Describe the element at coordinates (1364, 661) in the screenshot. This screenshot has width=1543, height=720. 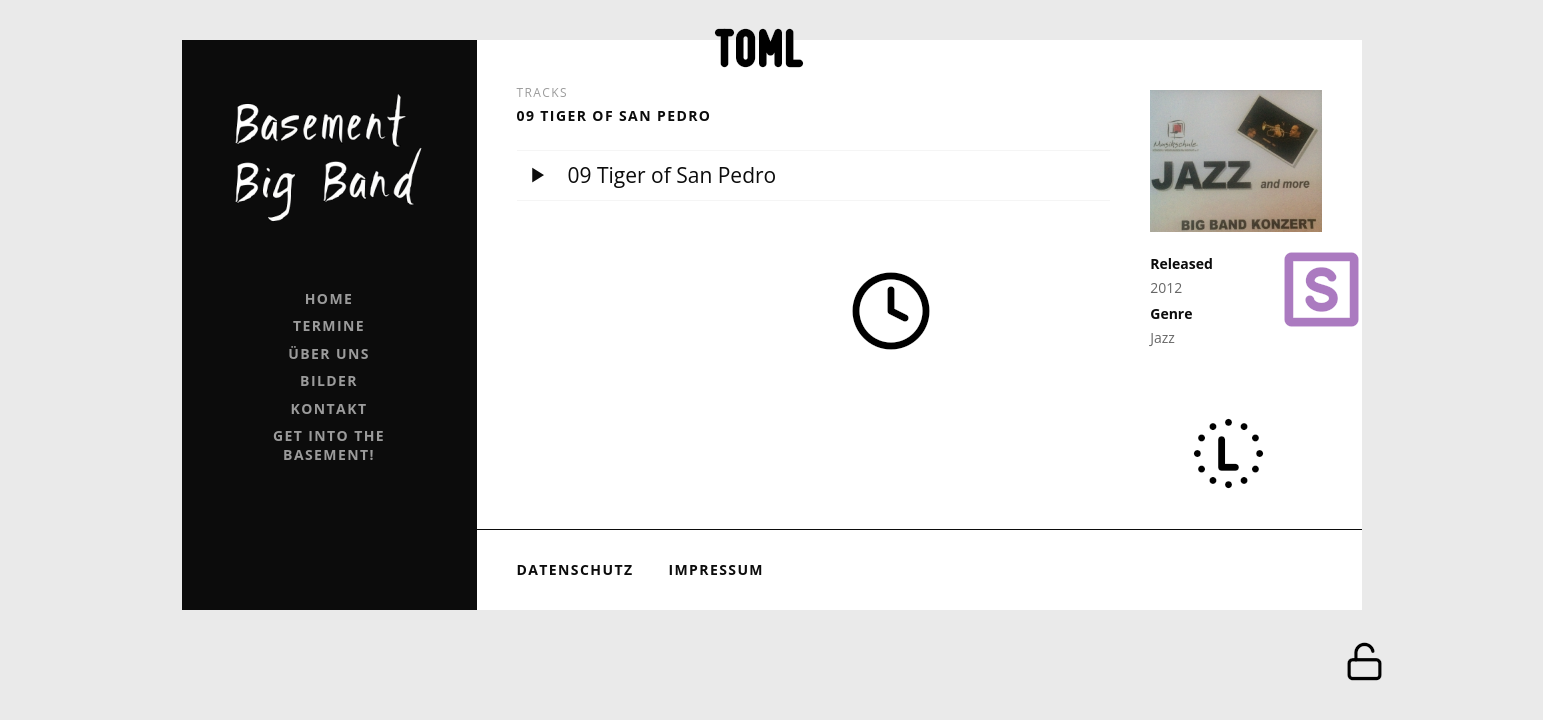
I see `unlocked or unsecured state` at that location.